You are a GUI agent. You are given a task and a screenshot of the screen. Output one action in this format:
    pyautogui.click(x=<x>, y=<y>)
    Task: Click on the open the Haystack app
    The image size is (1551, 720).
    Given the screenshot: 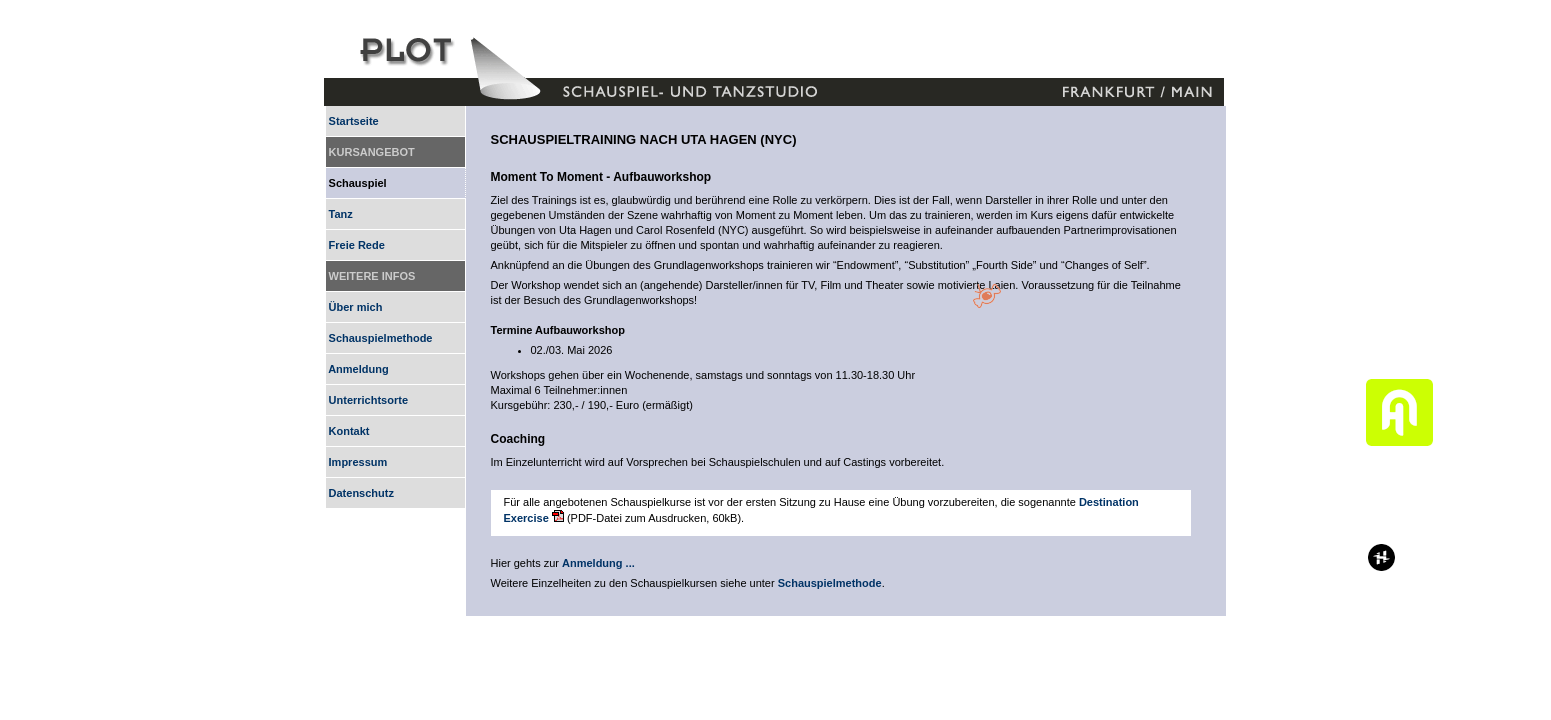 What is the action you would take?
    pyautogui.click(x=1399, y=412)
    